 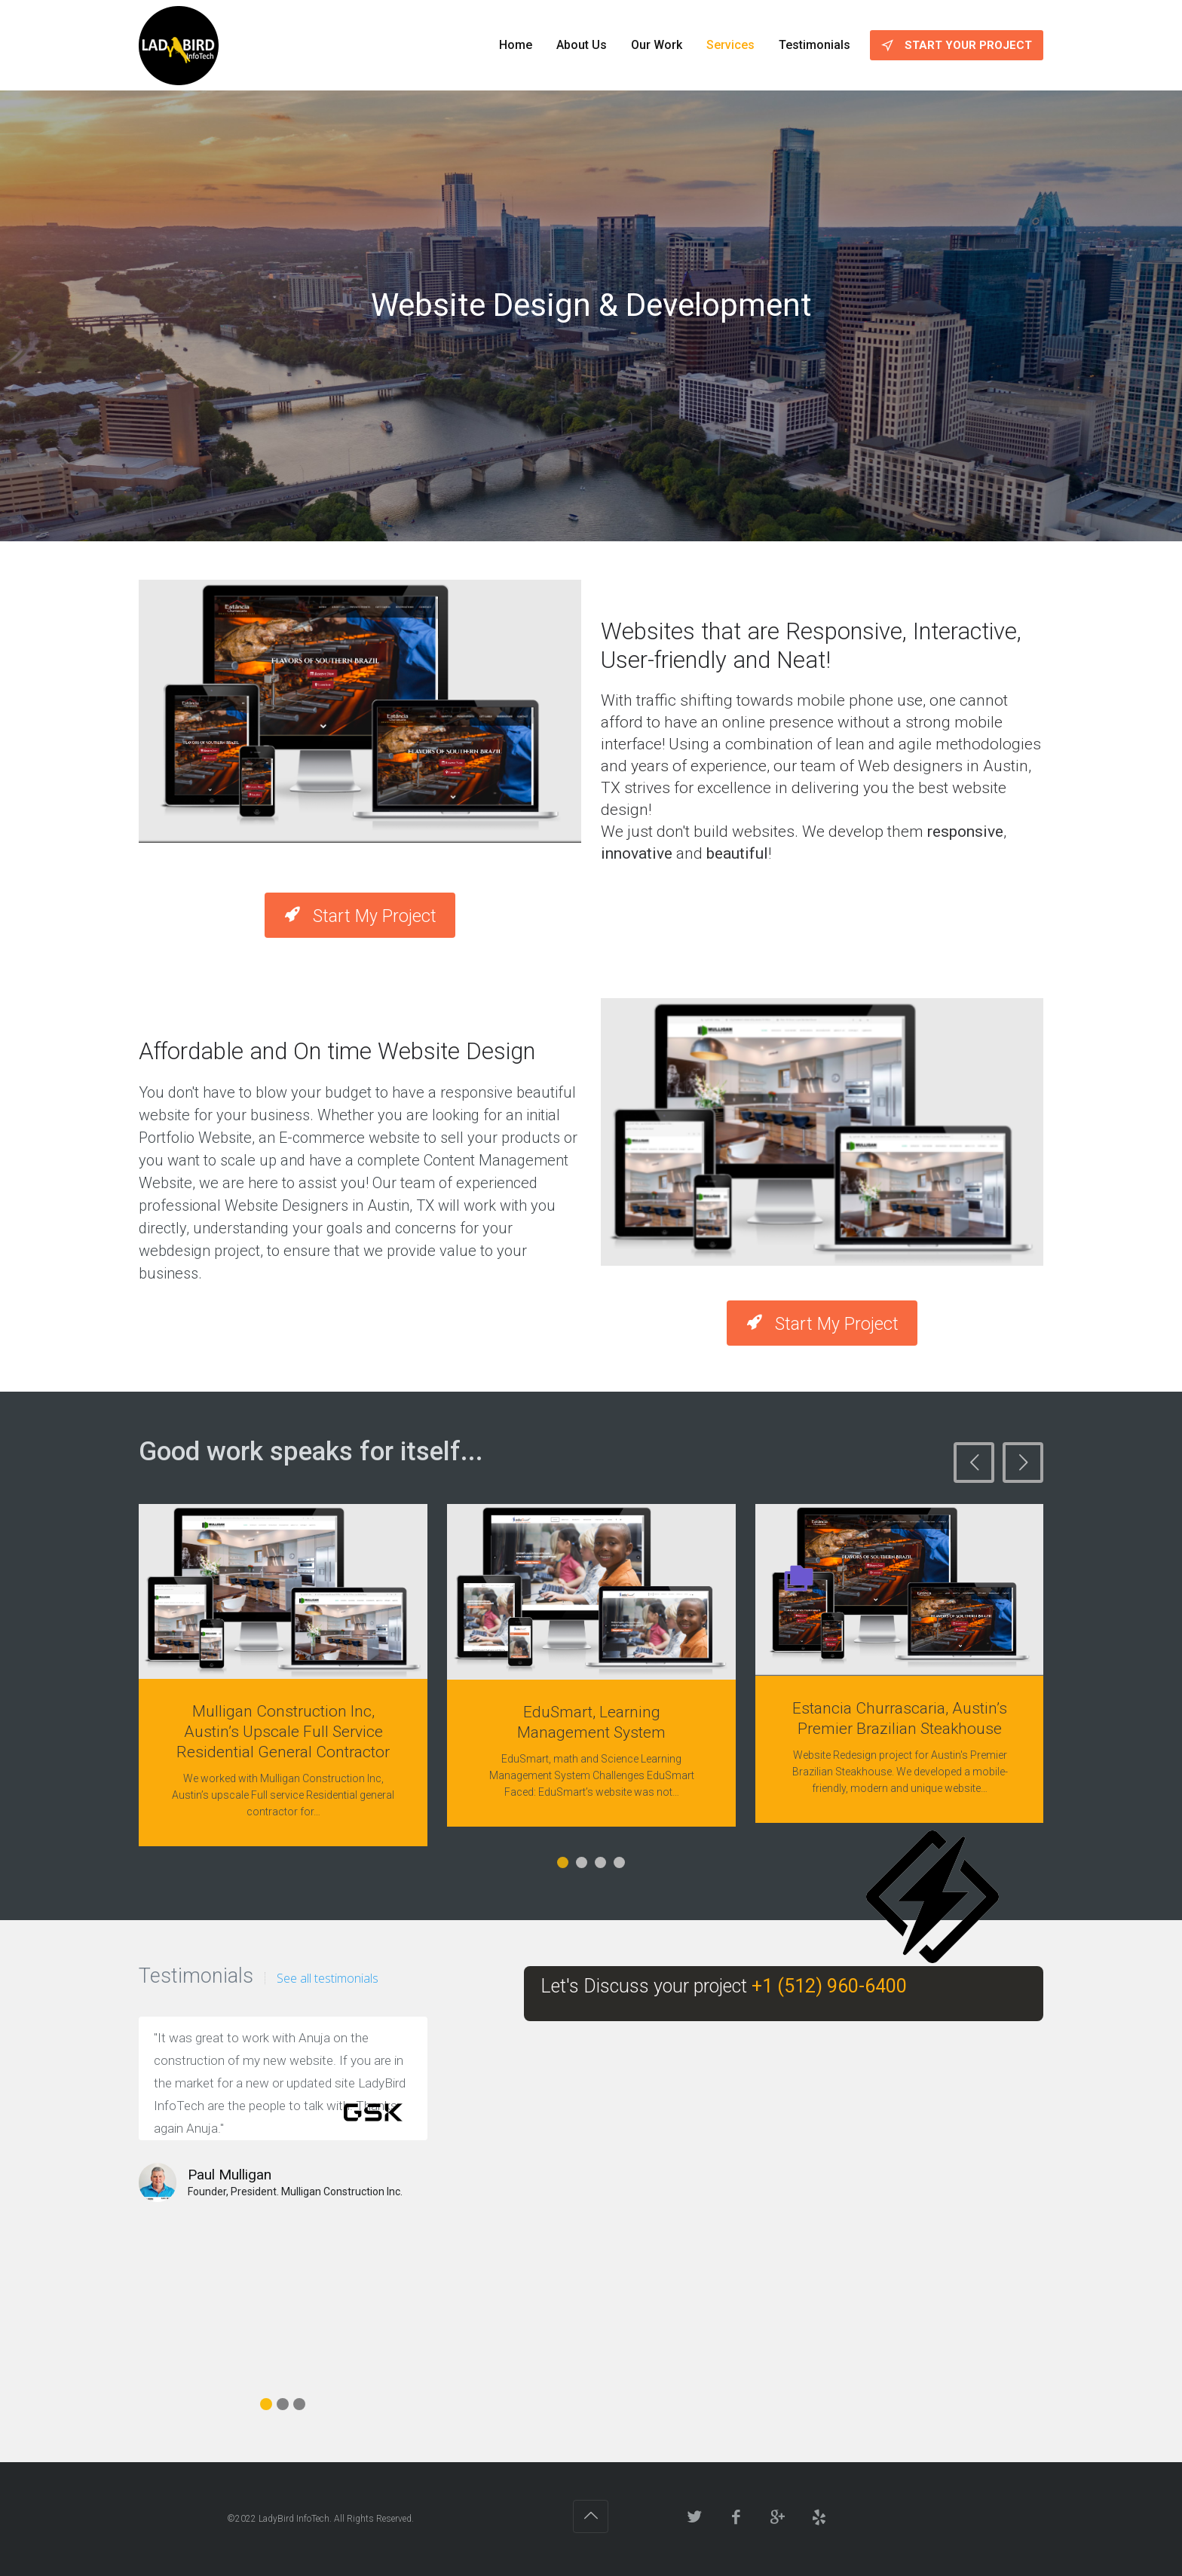 What do you see at coordinates (798, 1578) in the screenshot?
I see `access your folders` at bounding box center [798, 1578].